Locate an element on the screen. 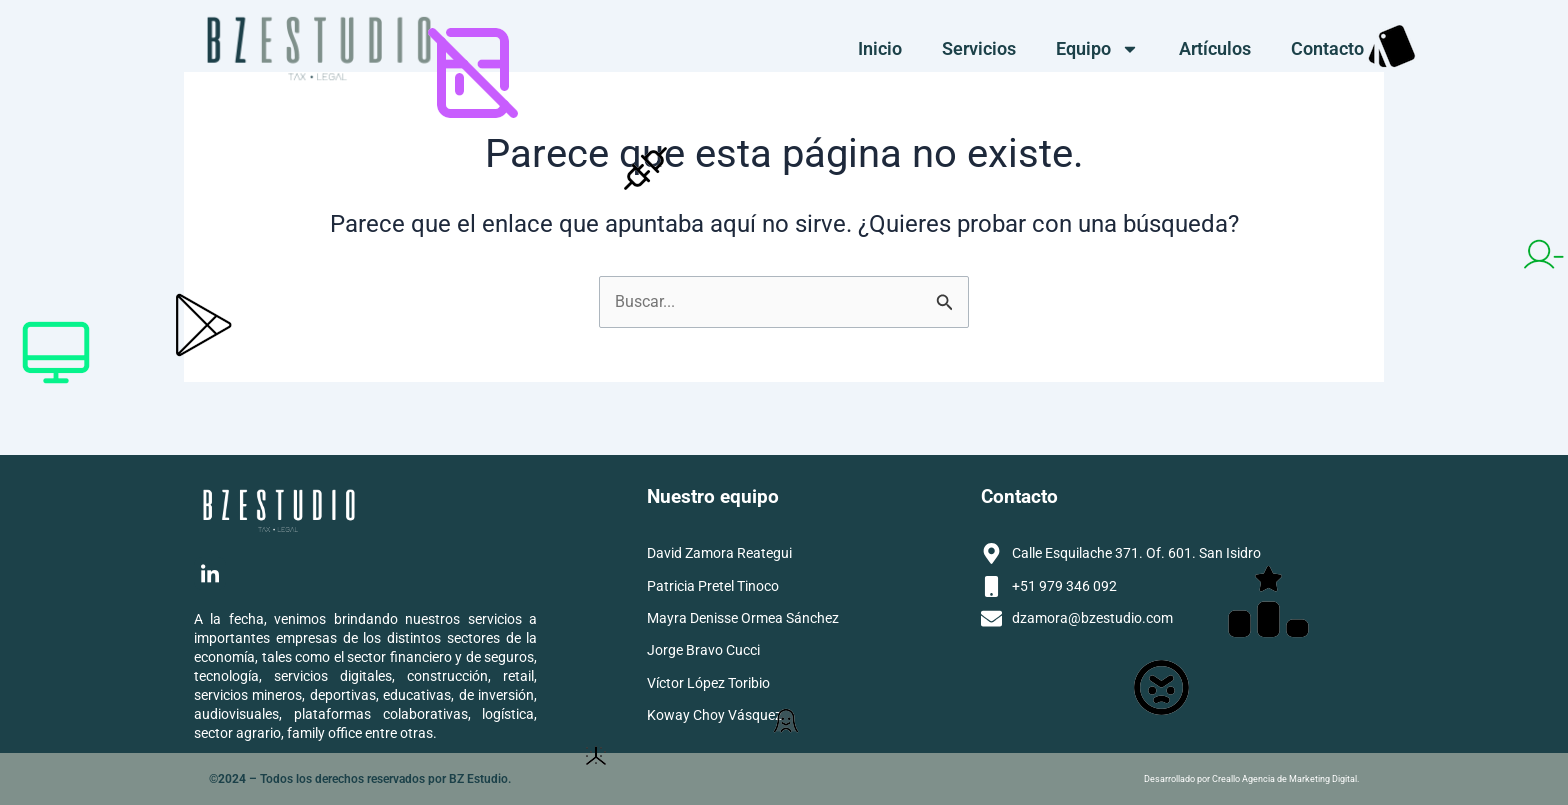  linux operating system logo is located at coordinates (786, 722).